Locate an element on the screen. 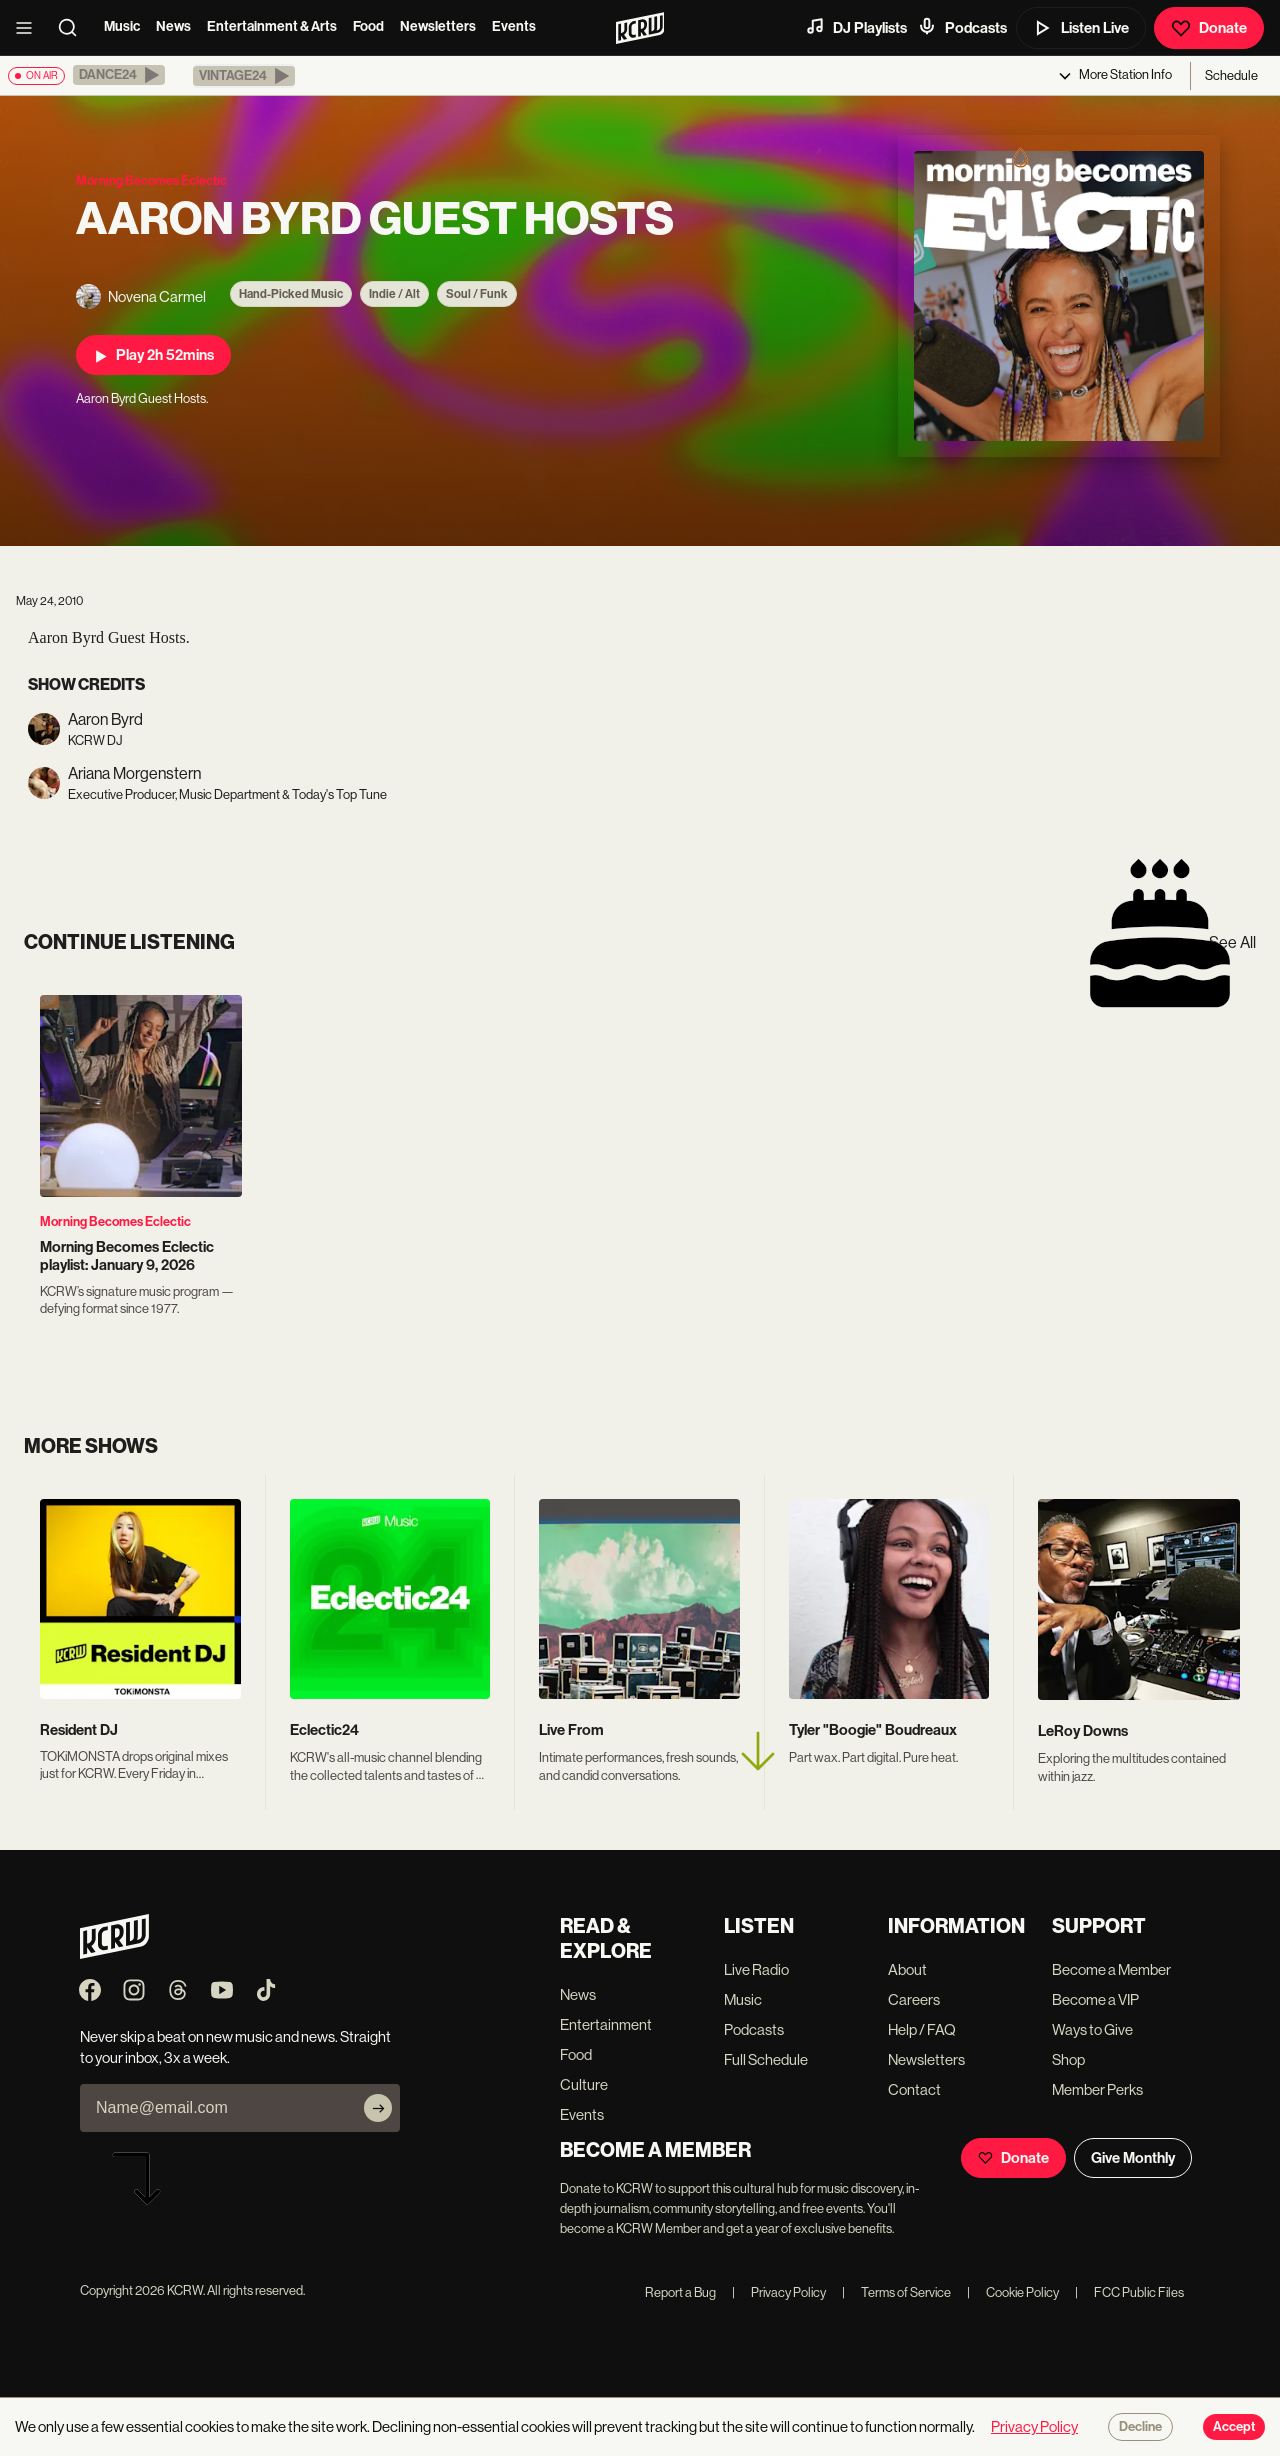  view birthday or celebration notifications is located at coordinates (1160, 932).